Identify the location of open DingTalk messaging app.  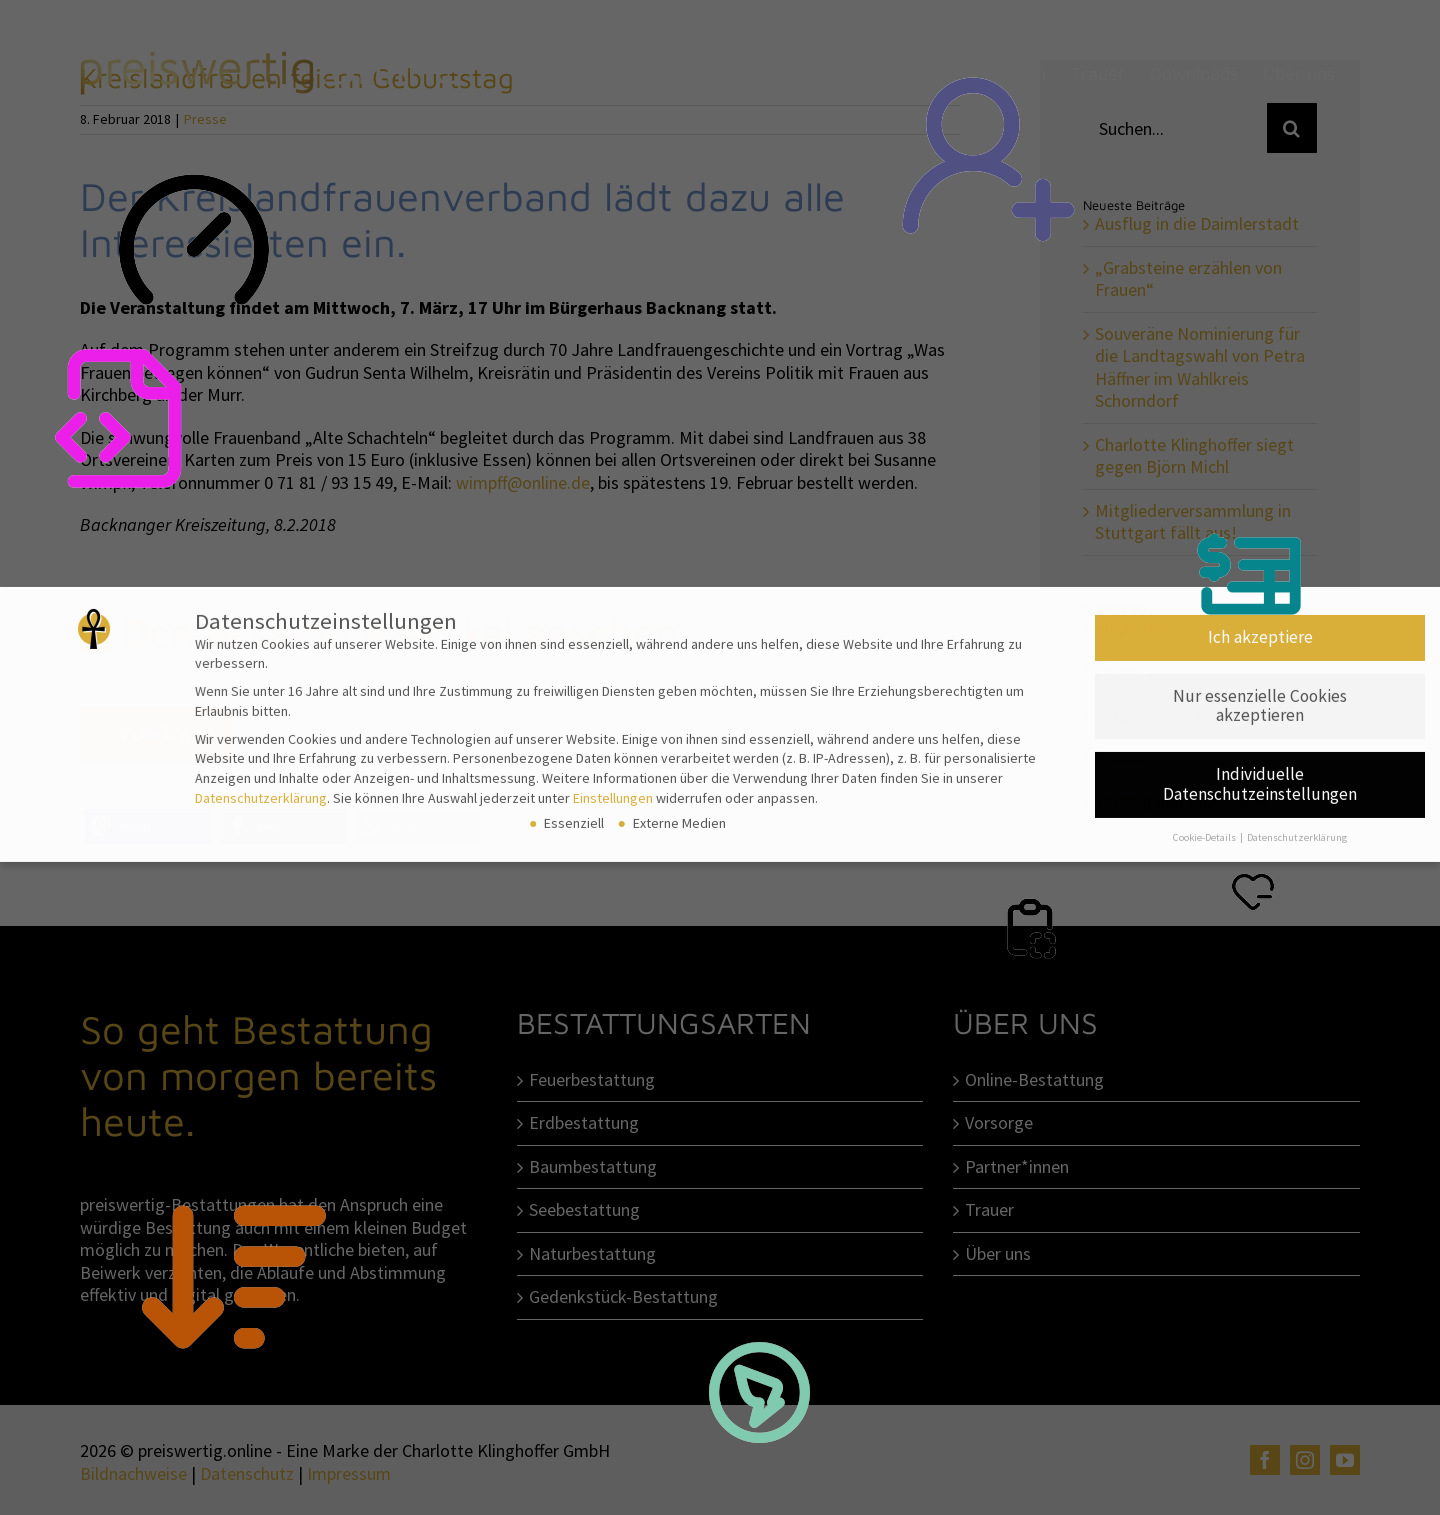
(759, 1392).